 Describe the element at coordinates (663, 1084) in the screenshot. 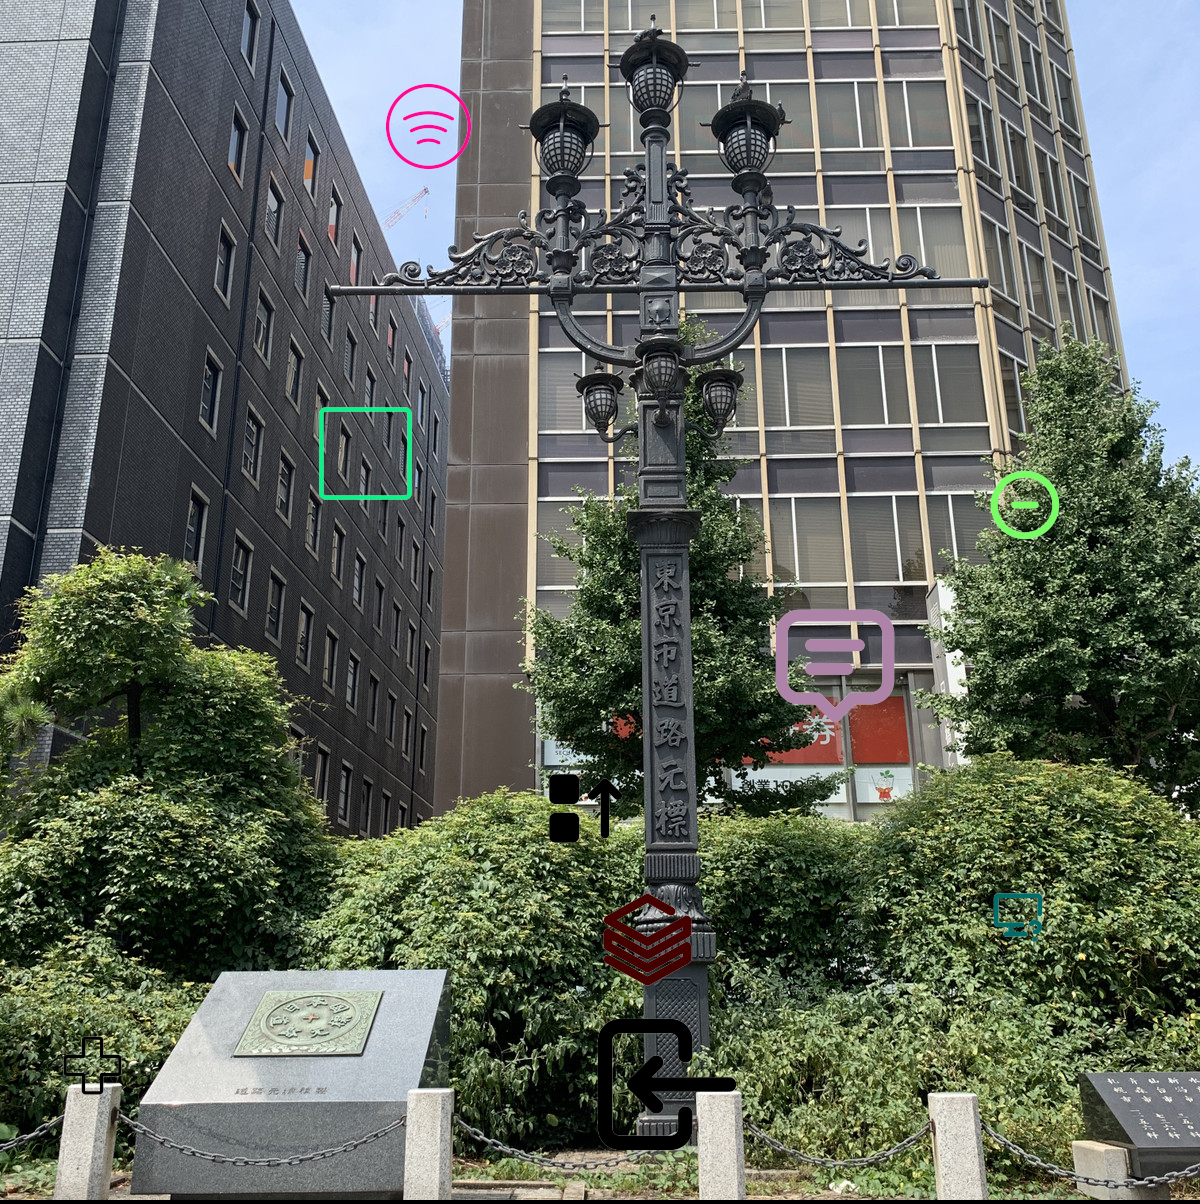

I see `log in to your account` at that location.